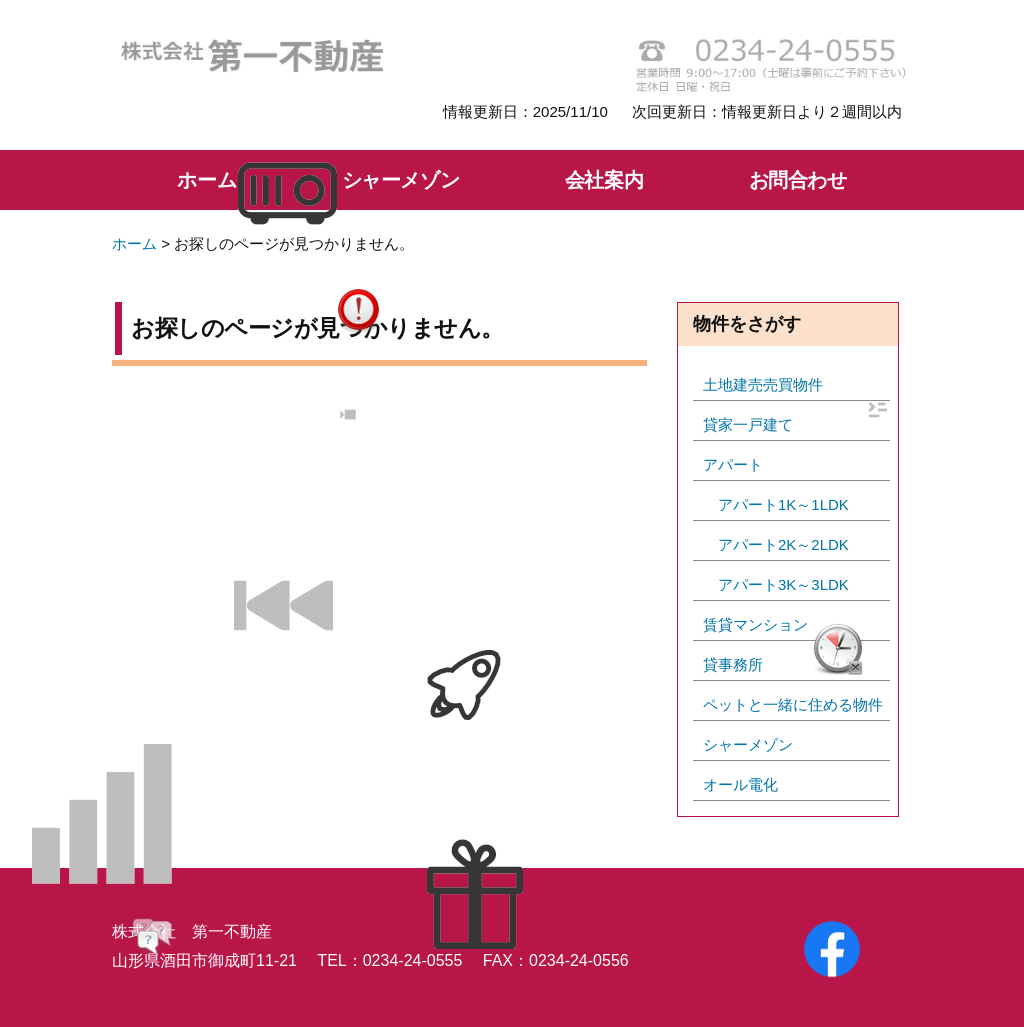 Image resolution: width=1024 pixels, height=1027 pixels. I want to click on increase text indentation, so click(878, 410).